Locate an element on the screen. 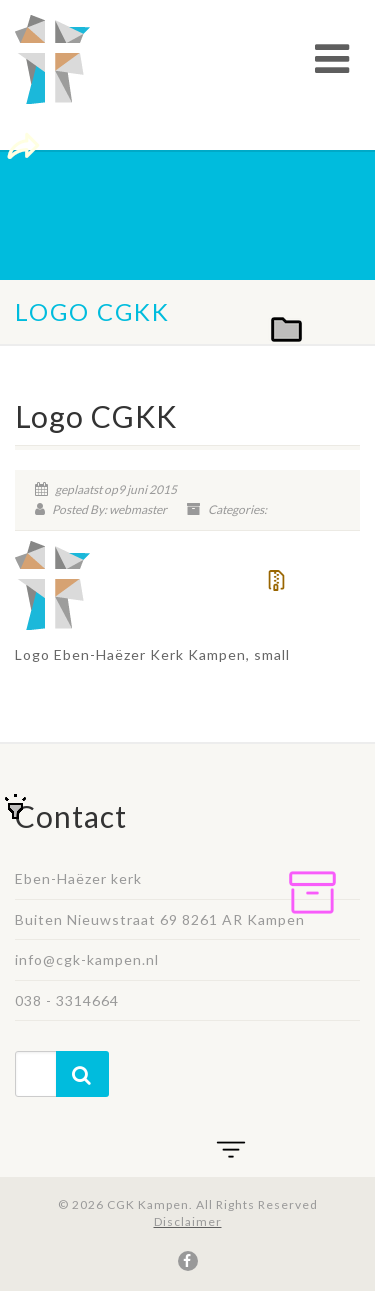 The image size is (375, 1291). archive this item is located at coordinates (312, 892).